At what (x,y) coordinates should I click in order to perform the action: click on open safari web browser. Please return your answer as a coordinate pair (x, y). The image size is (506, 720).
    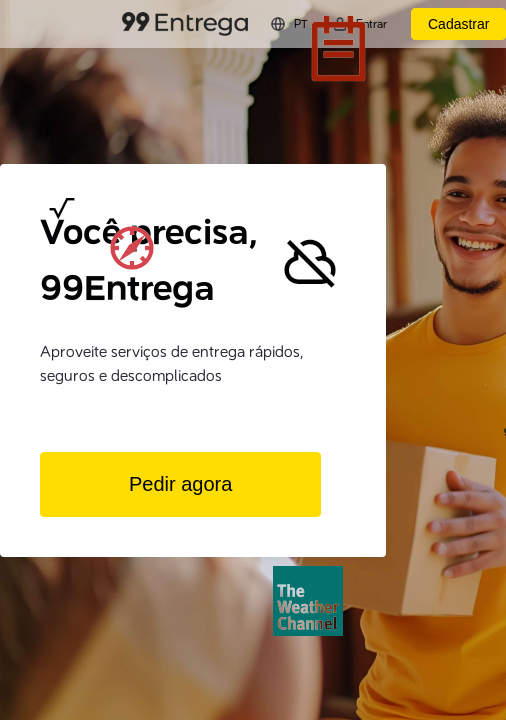
    Looking at the image, I should click on (132, 248).